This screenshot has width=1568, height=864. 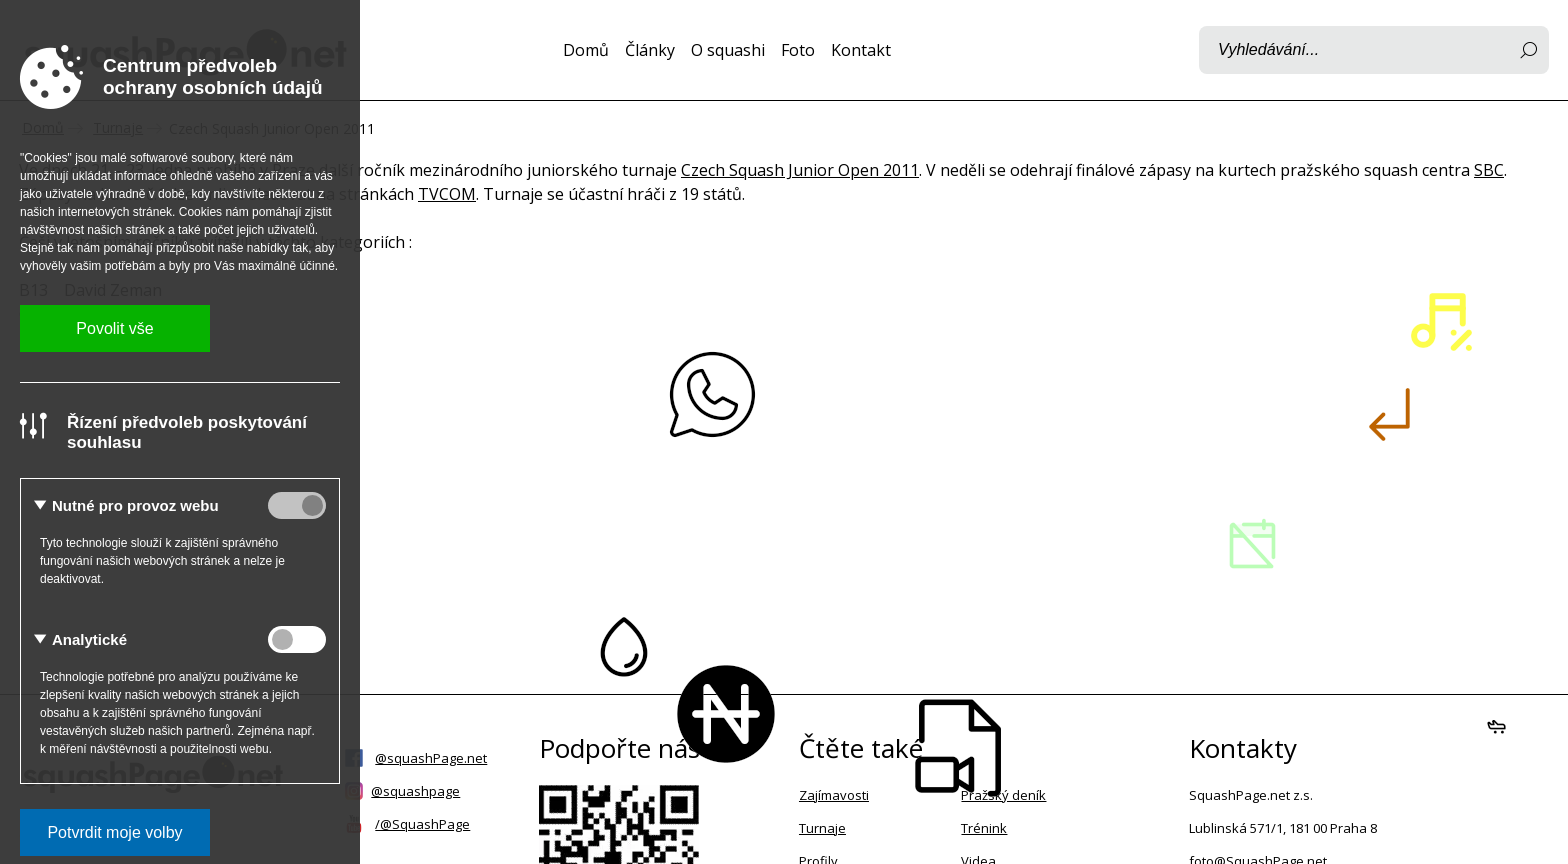 What do you see at coordinates (726, 714) in the screenshot?
I see `view balance in Nigerian naira` at bounding box center [726, 714].